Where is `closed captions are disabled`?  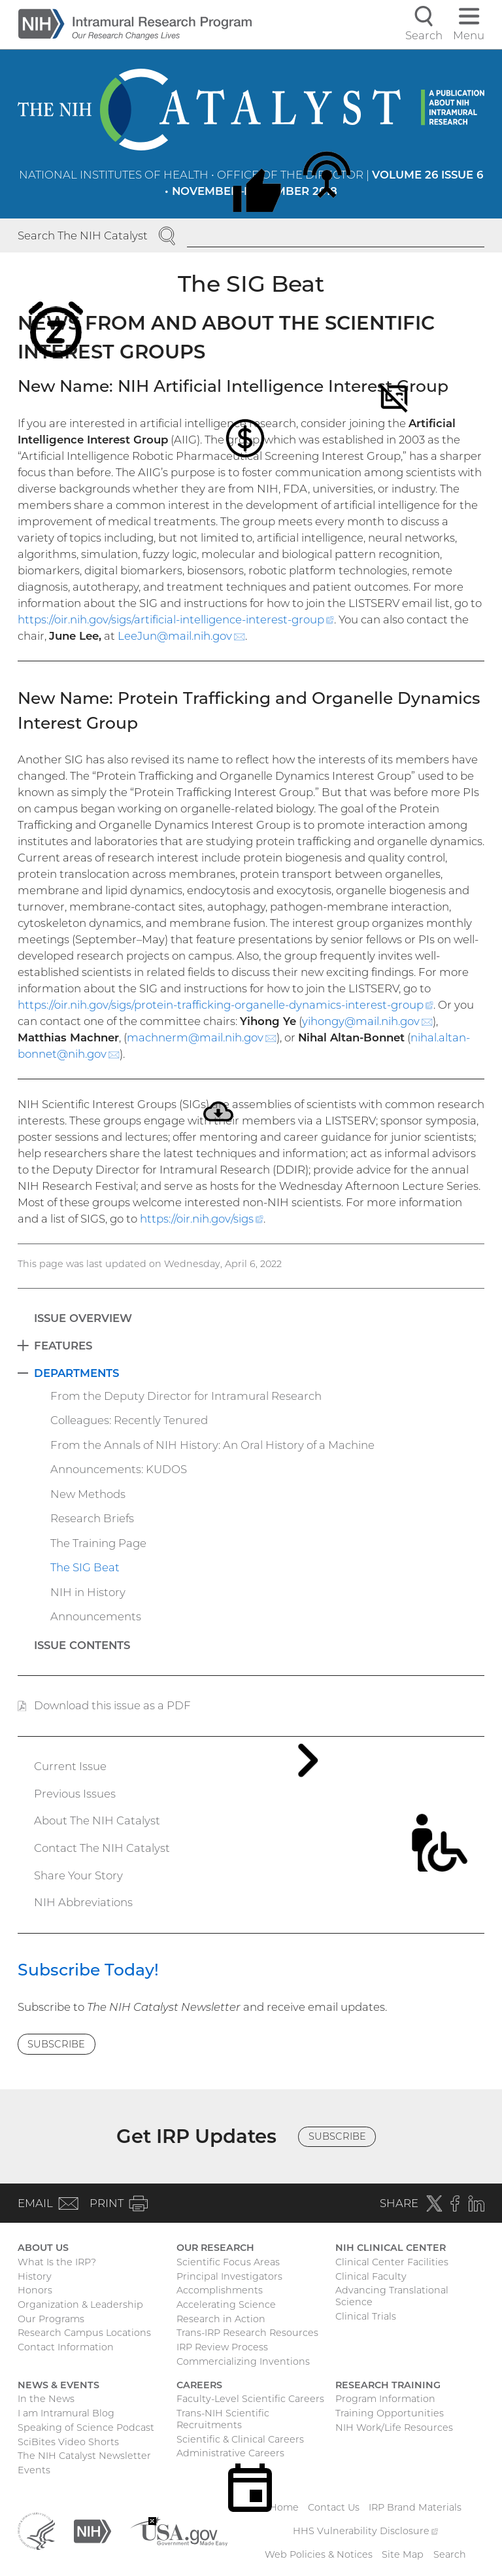
closed captions are disabled is located at coordinates (394, 397).